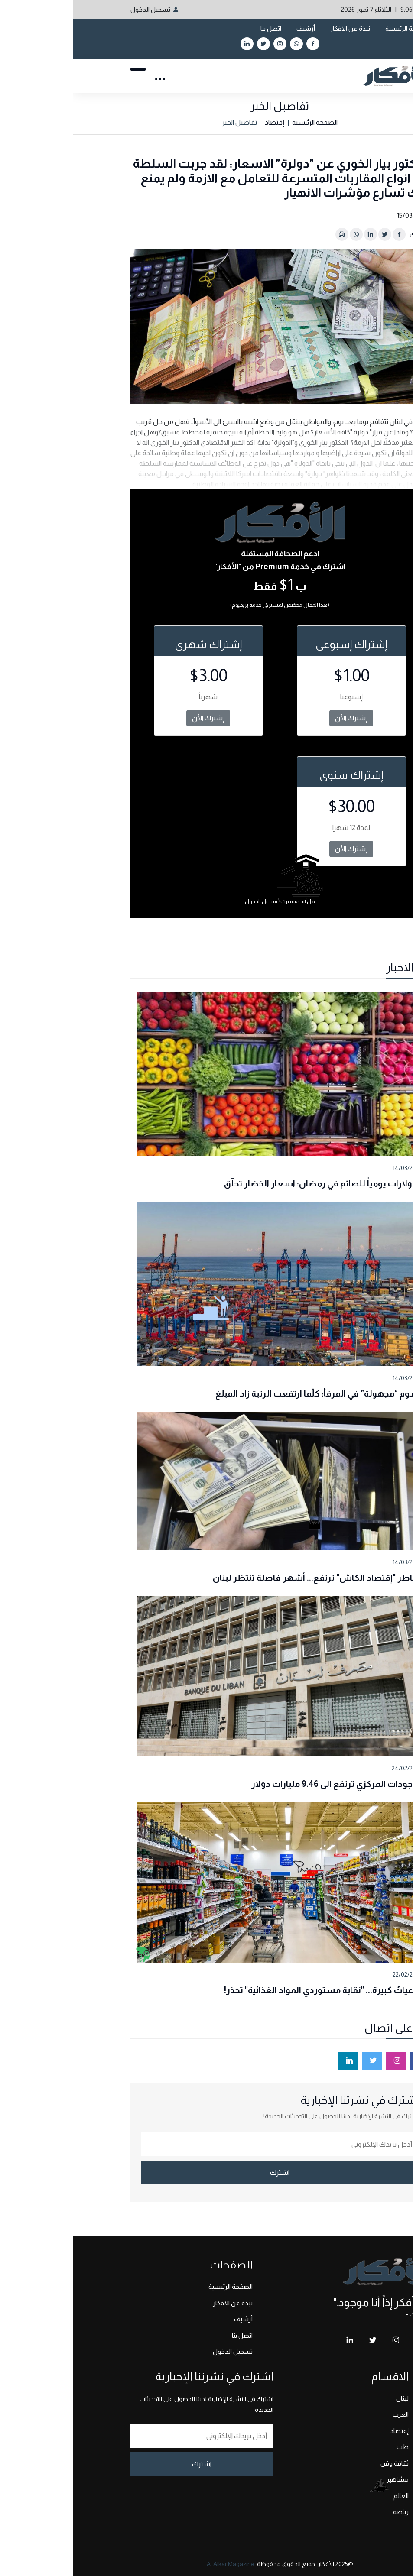 The width and height of the screenshot is (413, 2576). I want to click on select the phrygian cap headgear item, so click(143, 1954).